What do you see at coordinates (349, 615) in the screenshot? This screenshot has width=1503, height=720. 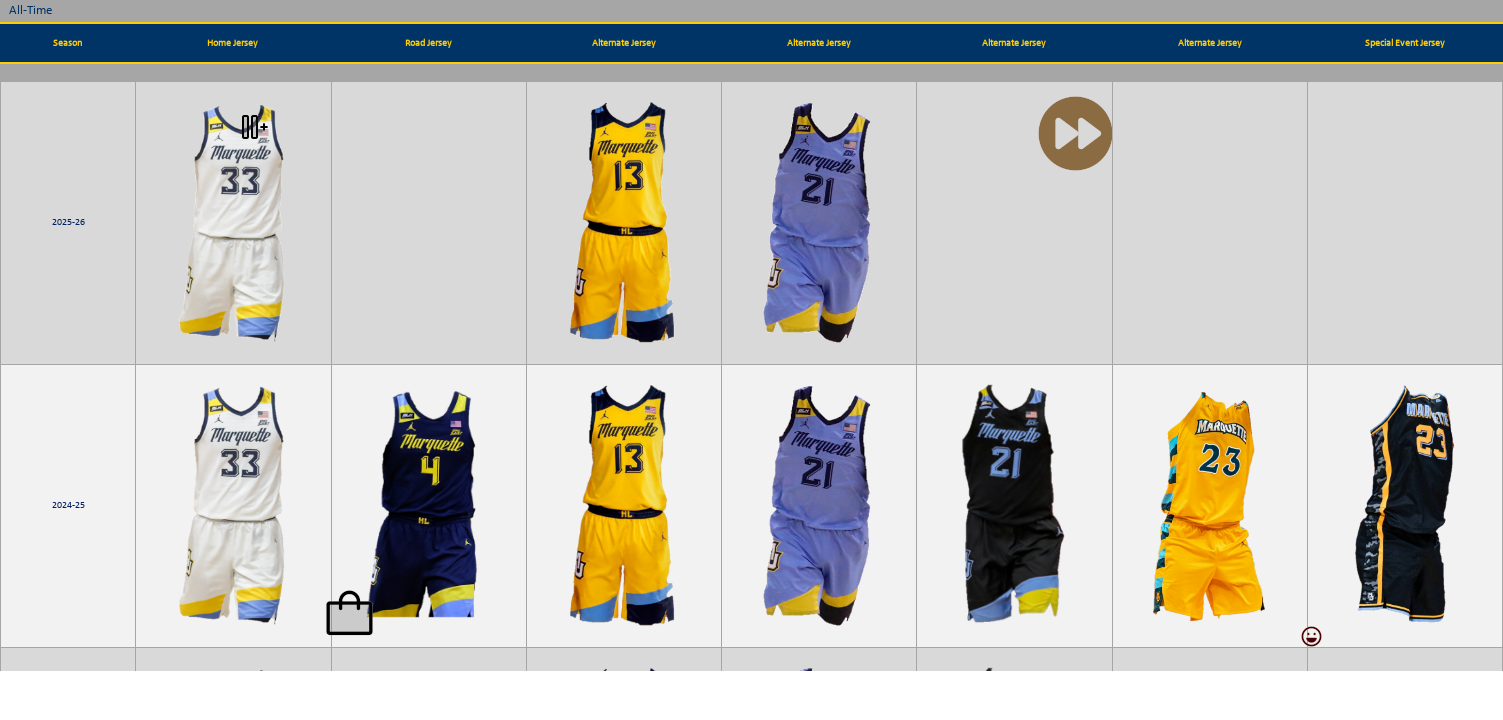 I see `view your shopping bag` at bounding box center [349, 615].